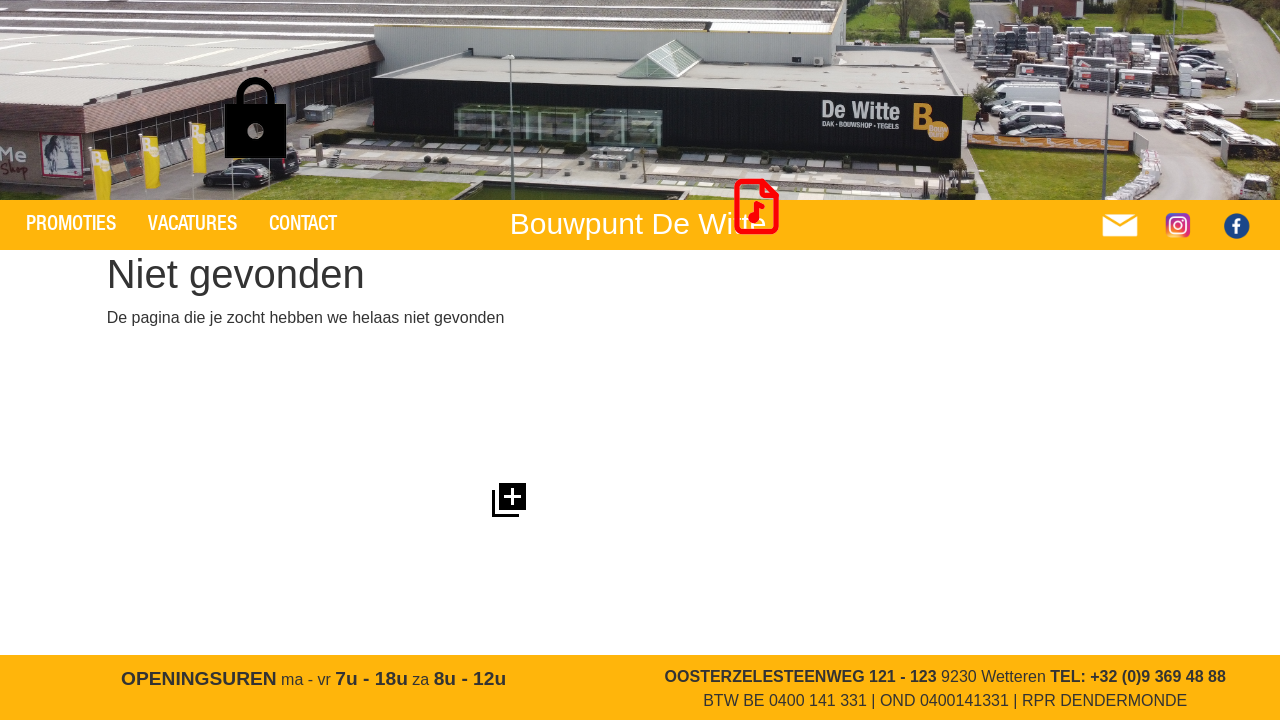 The image size is (1280, 720). What do you see at coordinates (509, 500) in the screenshot?
I see `add a new photo to your collection` at bounding box center [509, 500].